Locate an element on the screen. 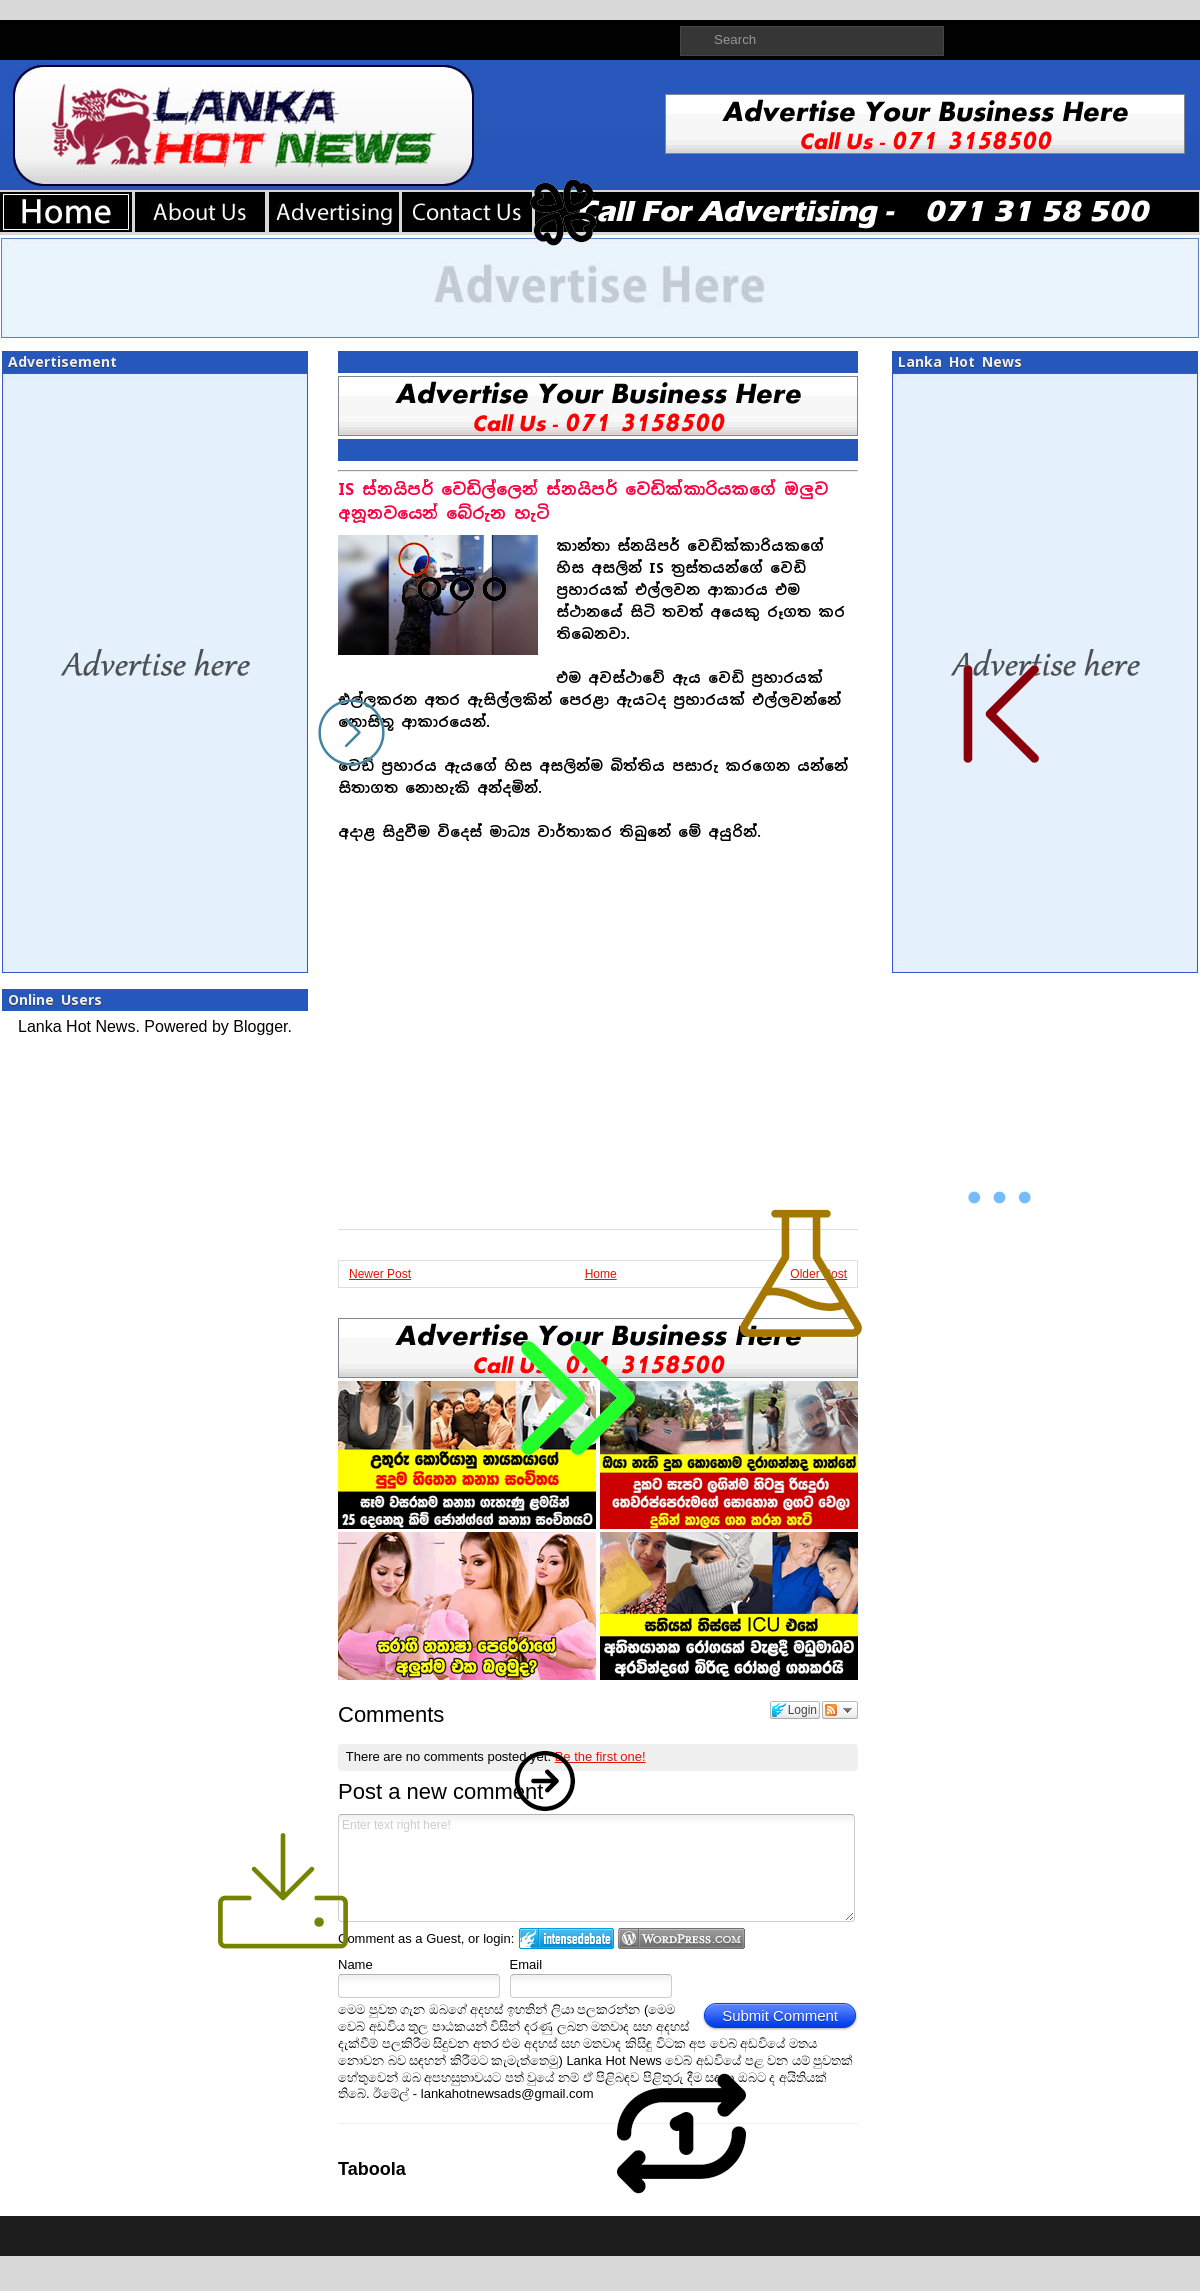 Image resolution: width=1200 pixels, height=2291 pixels. download a file to your device is located at coordinates (283, 1898).